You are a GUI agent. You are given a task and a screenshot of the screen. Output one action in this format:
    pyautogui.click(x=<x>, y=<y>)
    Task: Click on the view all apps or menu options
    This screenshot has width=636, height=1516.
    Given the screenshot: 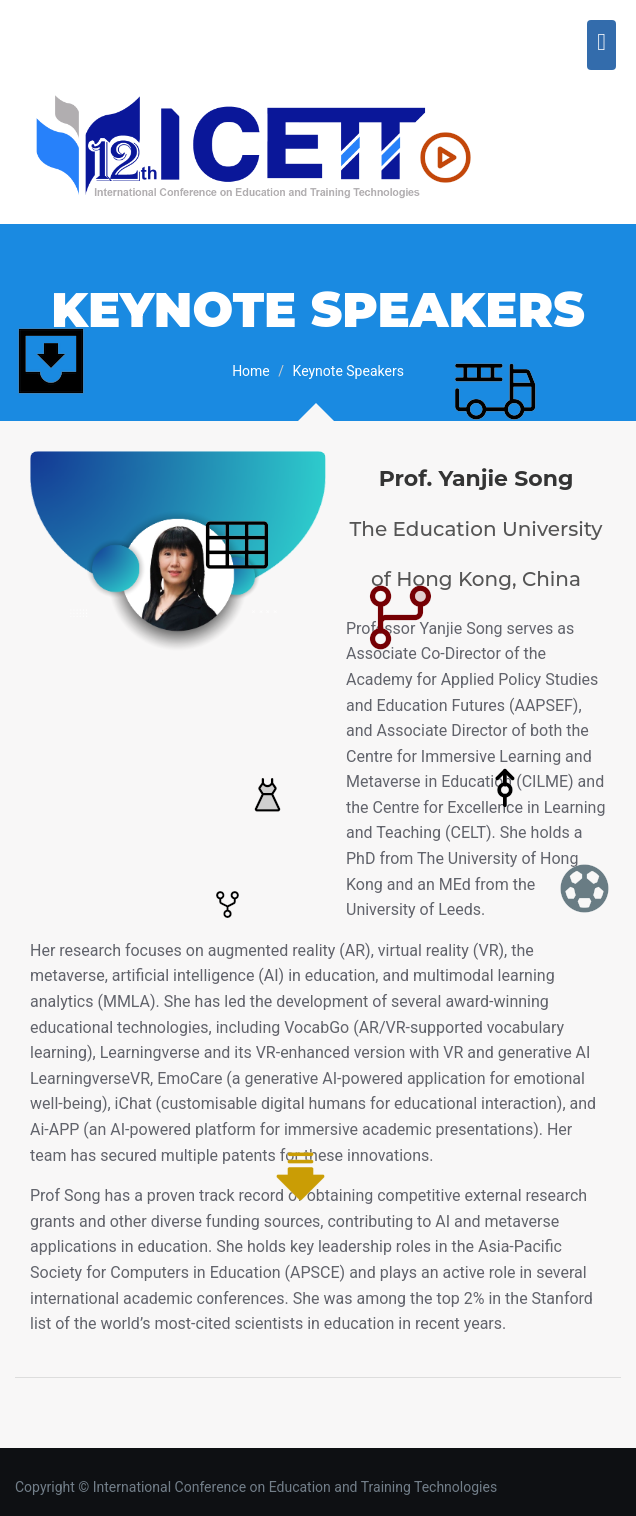 What is the action you would take?
    pyautogui.click(x=237, y=545)
    